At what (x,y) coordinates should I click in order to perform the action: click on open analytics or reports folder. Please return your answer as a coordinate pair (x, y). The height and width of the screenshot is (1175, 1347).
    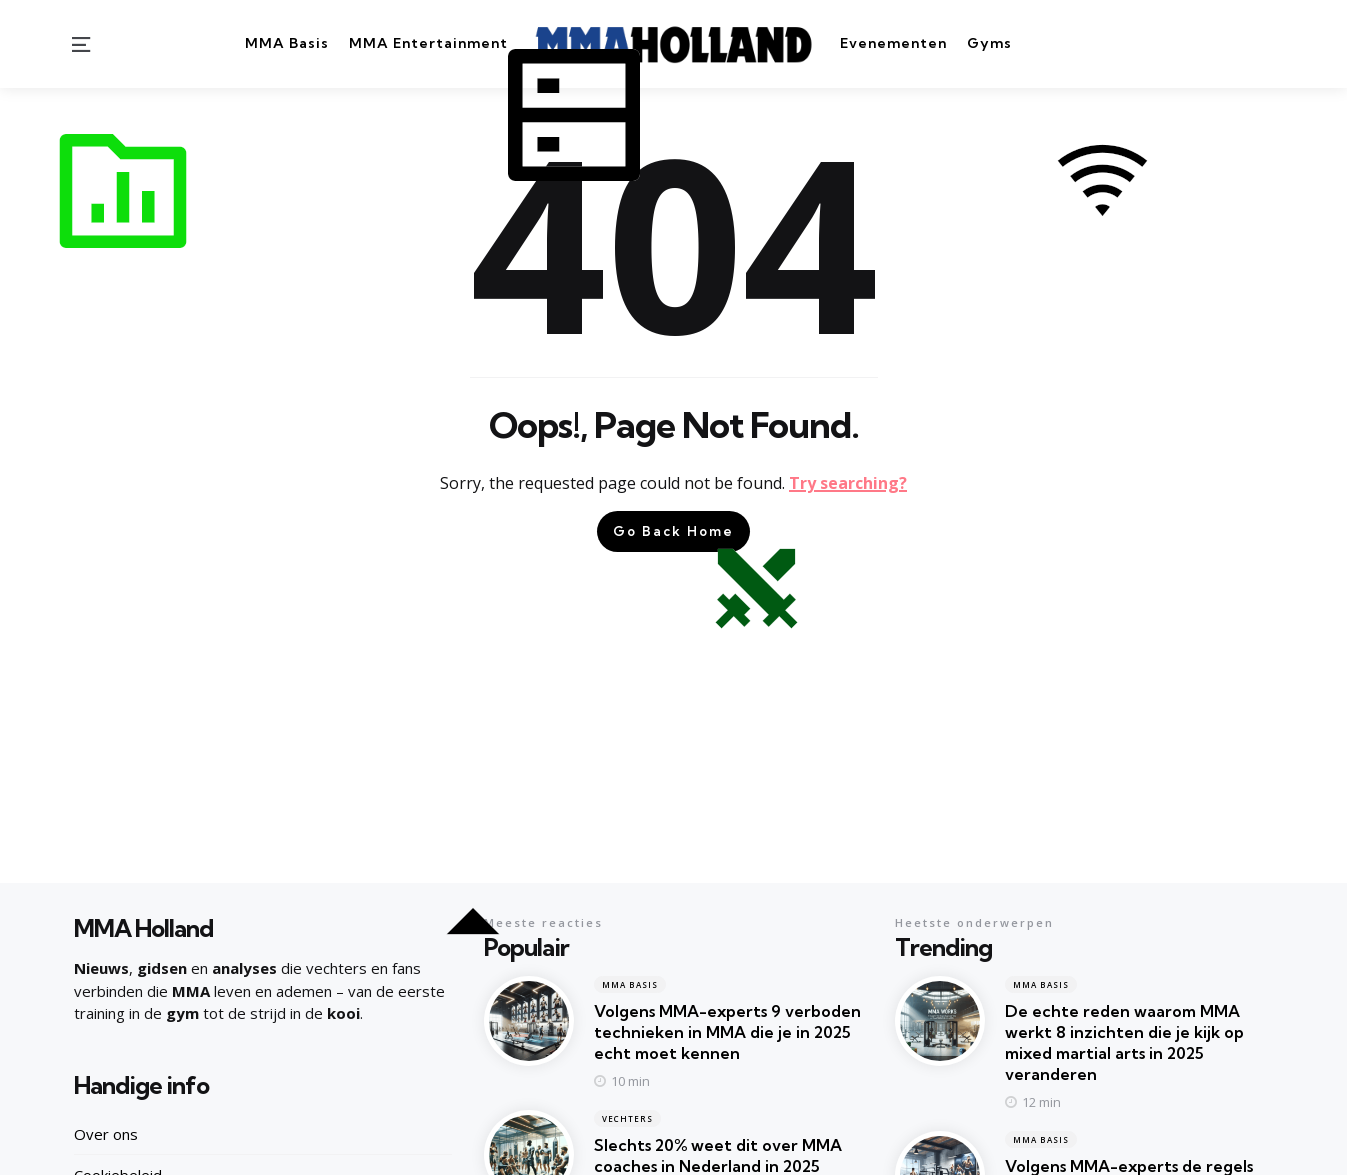
    Looking at the image, I should click on (123, 191).